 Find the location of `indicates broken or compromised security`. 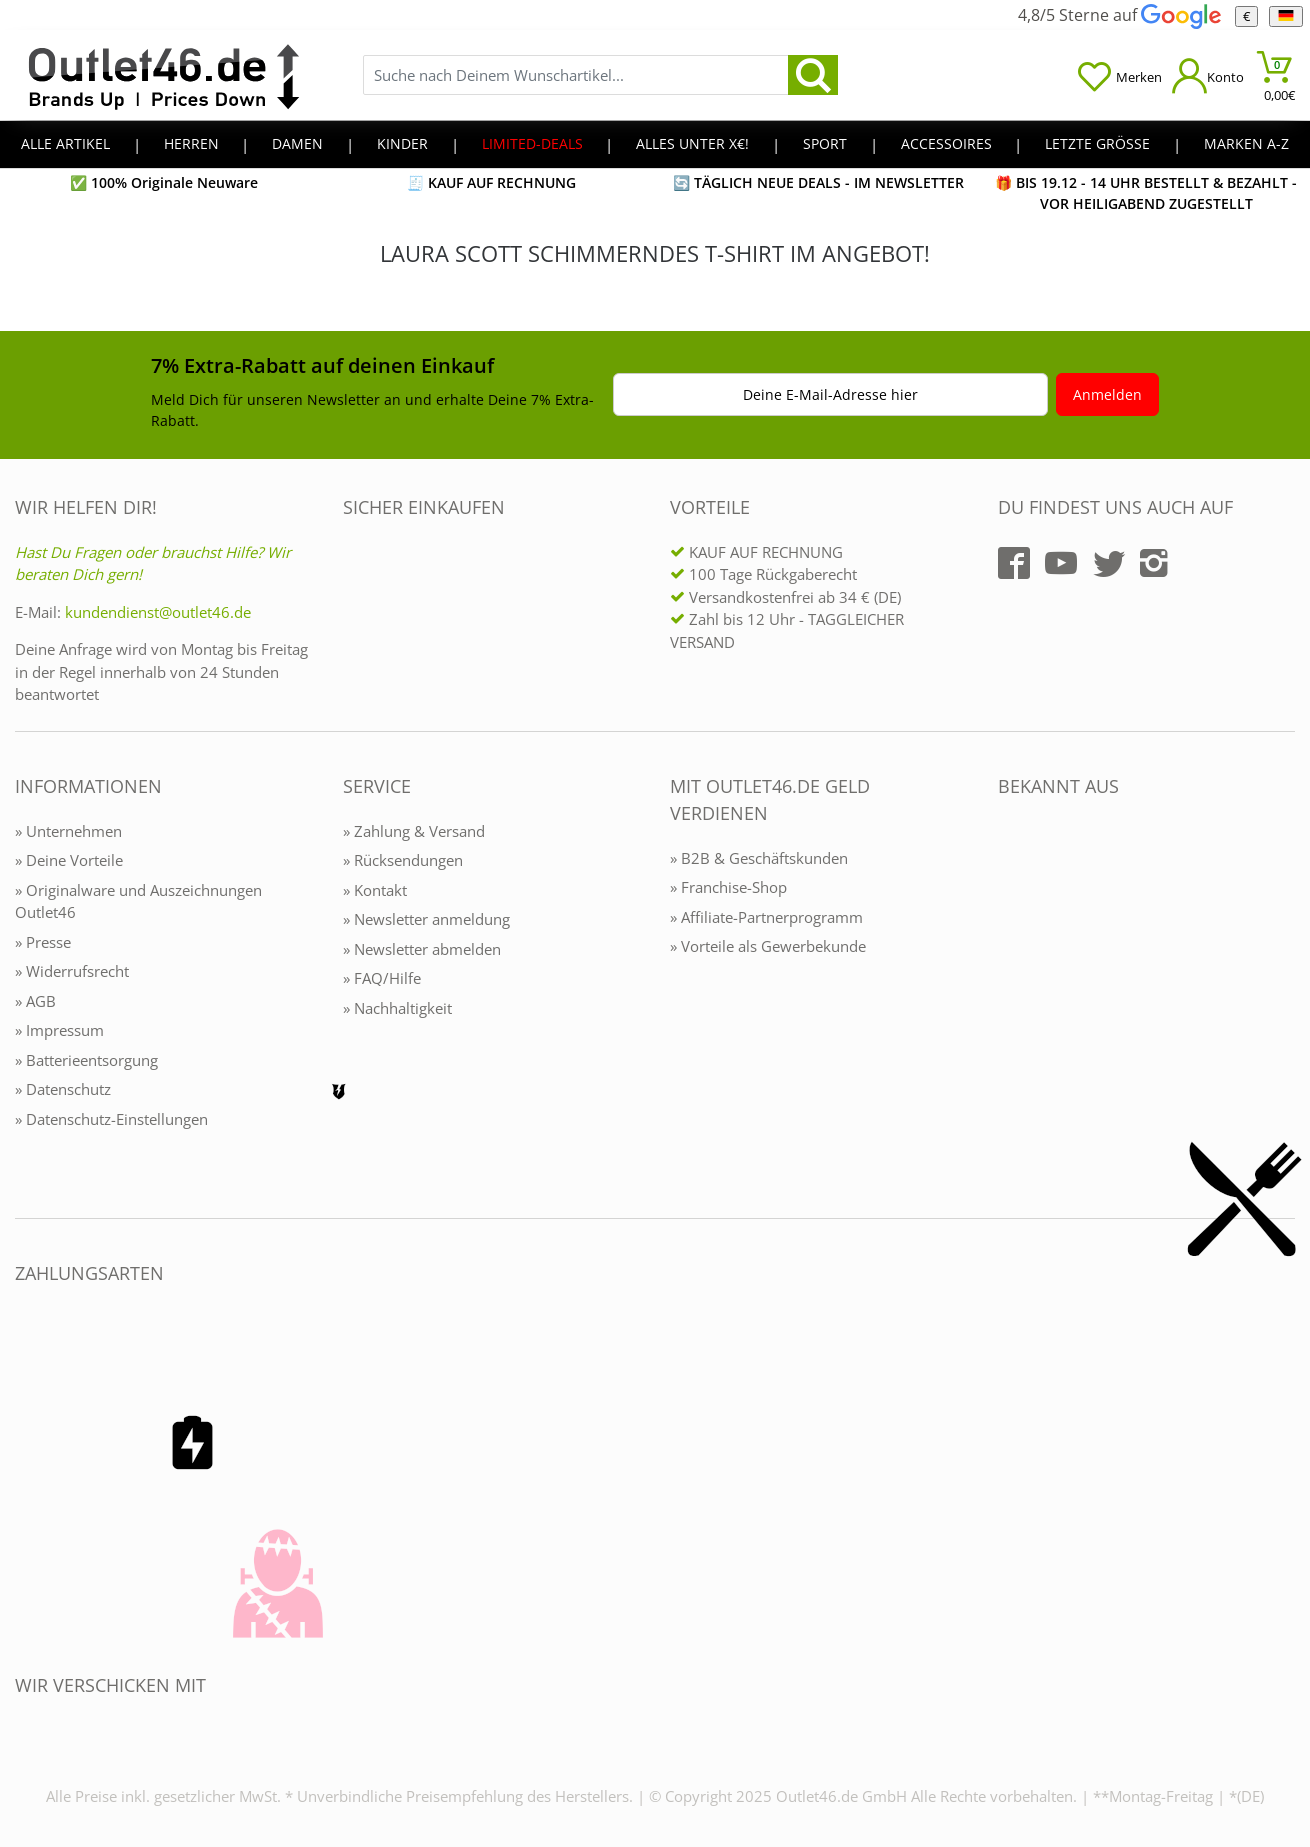

indicates broken or compromised security is located at coordinates (338, 1091).